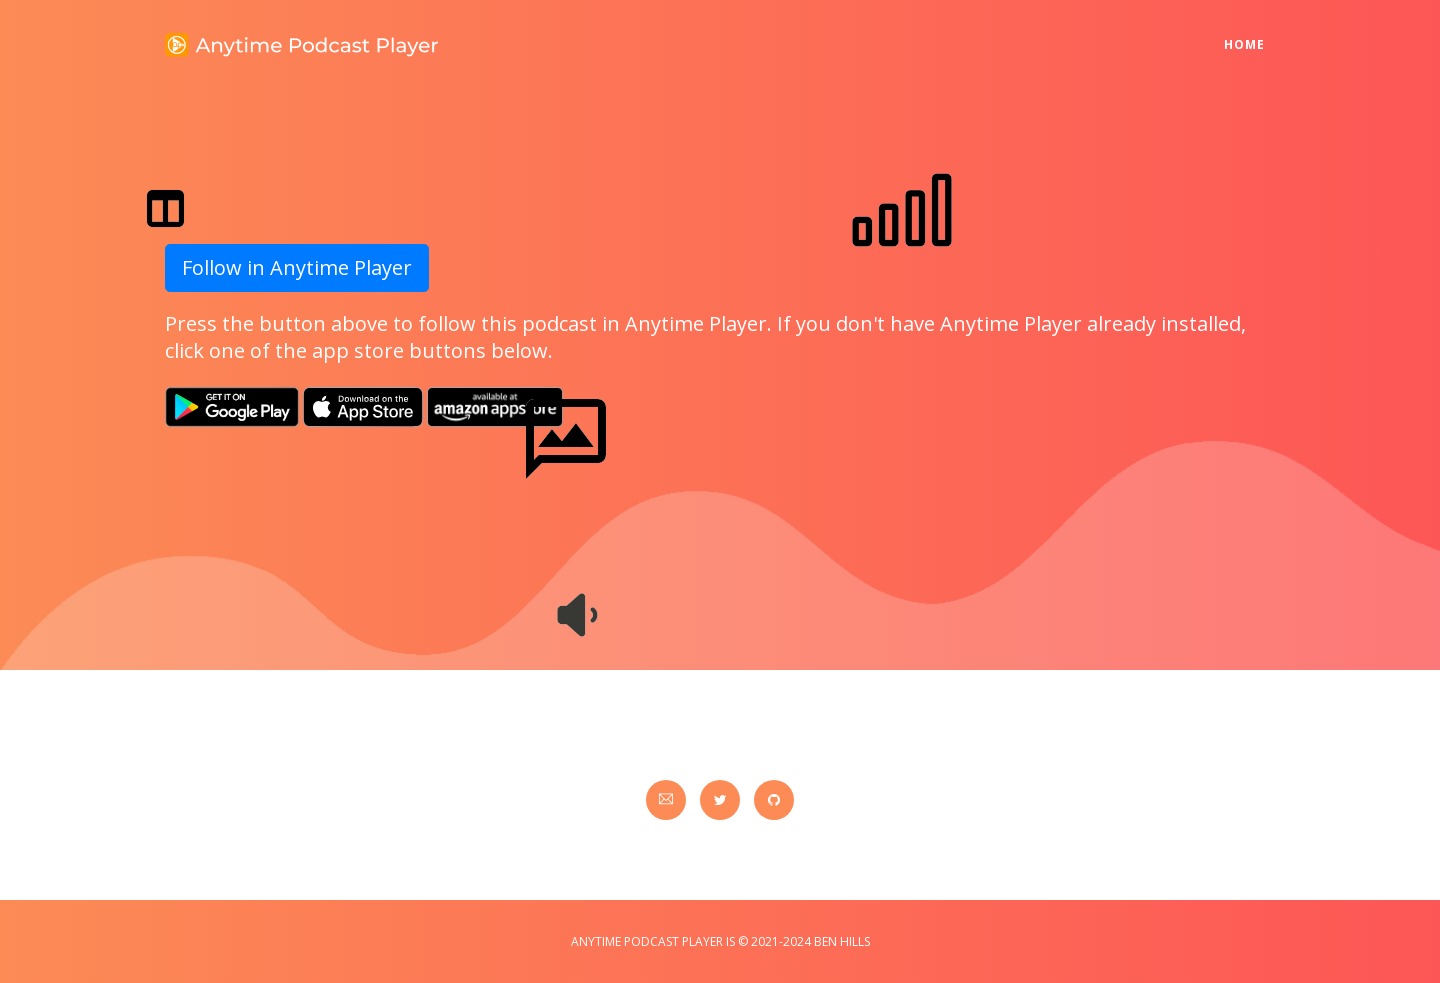 The width and height of the screenshot is (1440, 983). Describe the element at coordinates (566, 439) in the screenshot. I see `send or receive a picture message` at that location.